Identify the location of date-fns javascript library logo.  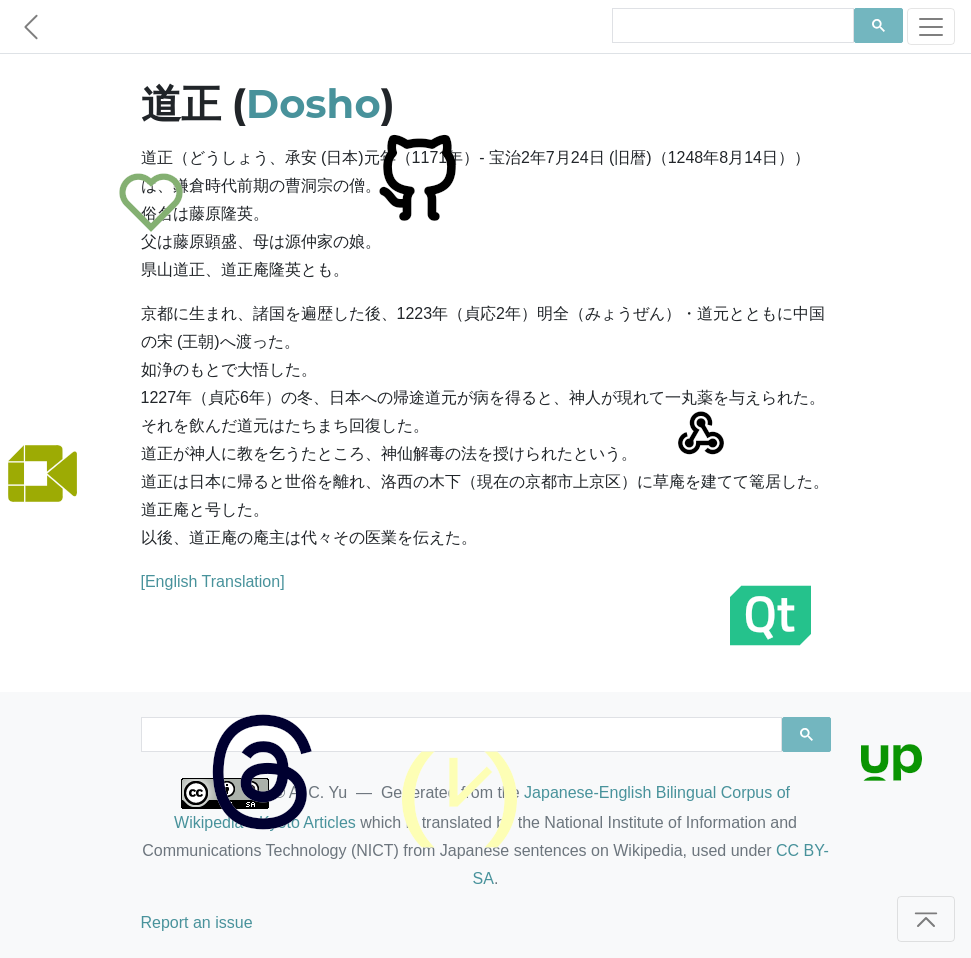
(459, 799).